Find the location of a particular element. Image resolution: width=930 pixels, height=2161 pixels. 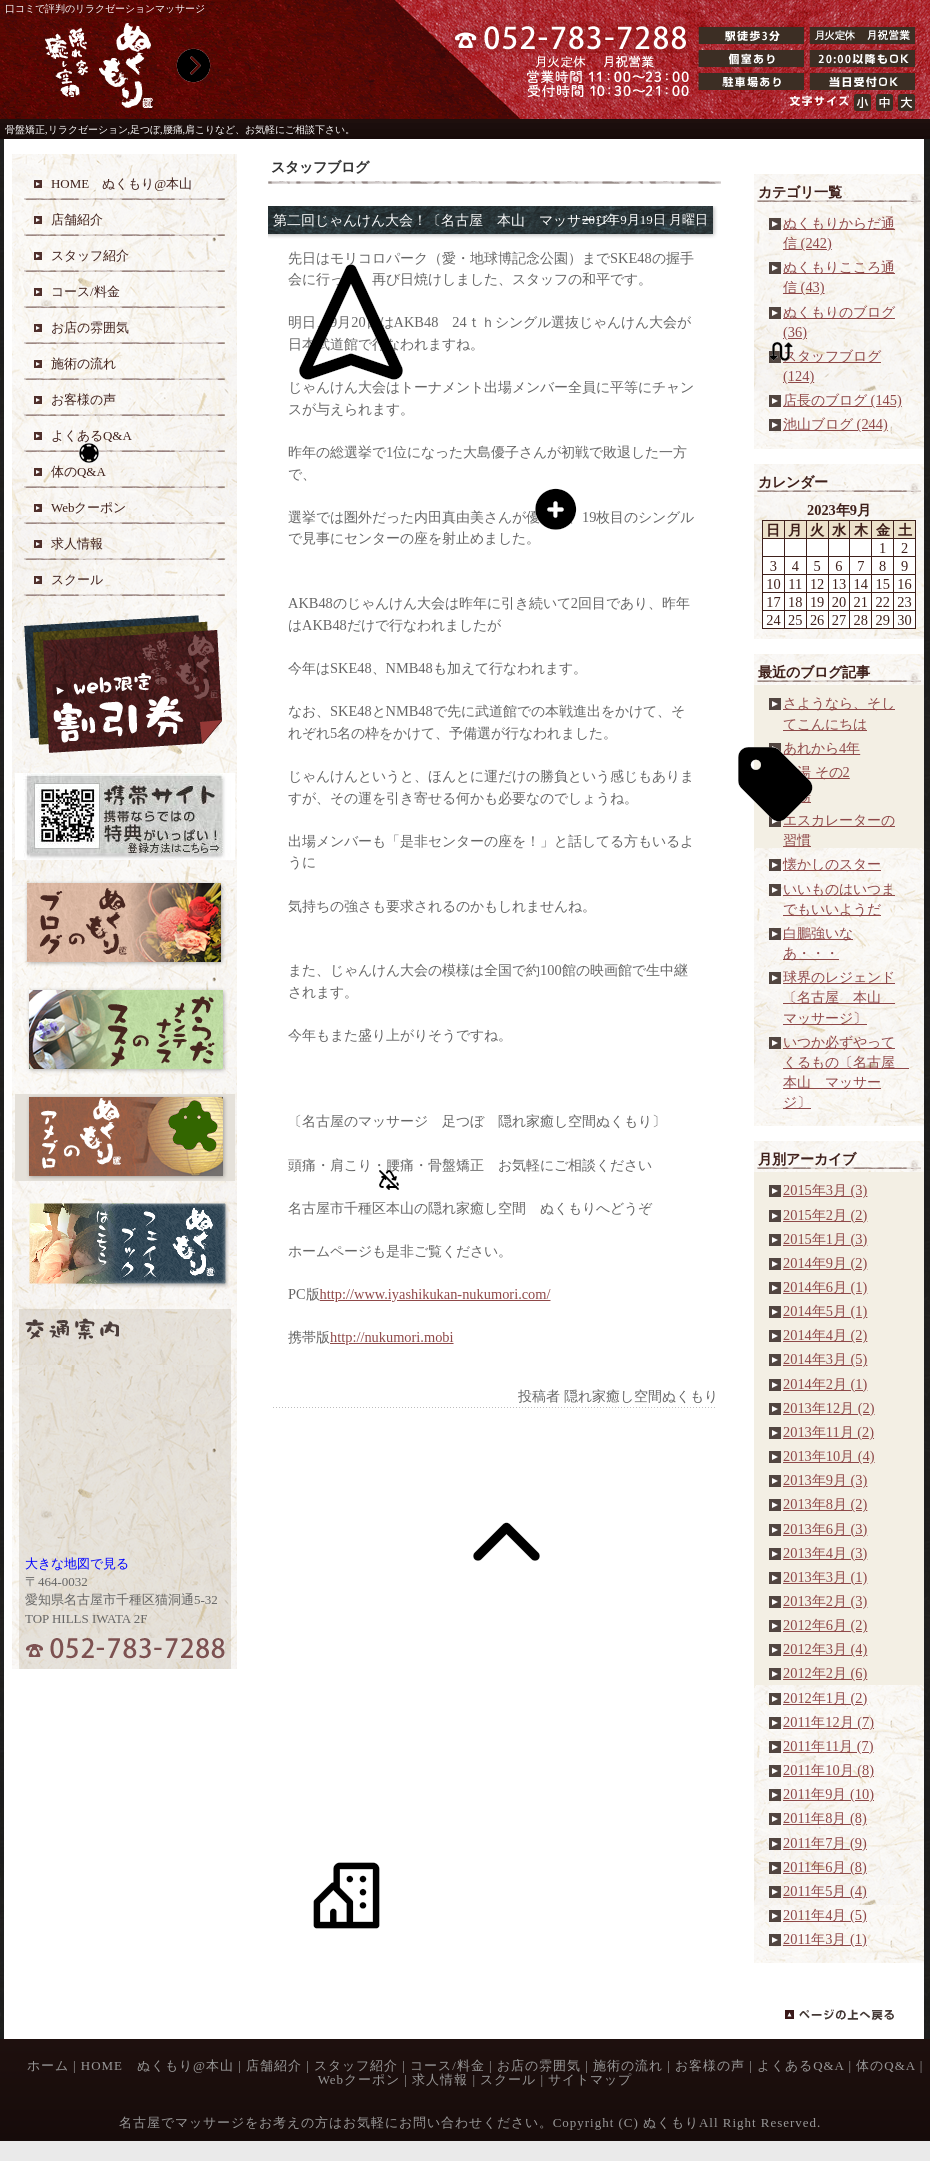

add a tag or label to an item is located at coordinates (773, 782).